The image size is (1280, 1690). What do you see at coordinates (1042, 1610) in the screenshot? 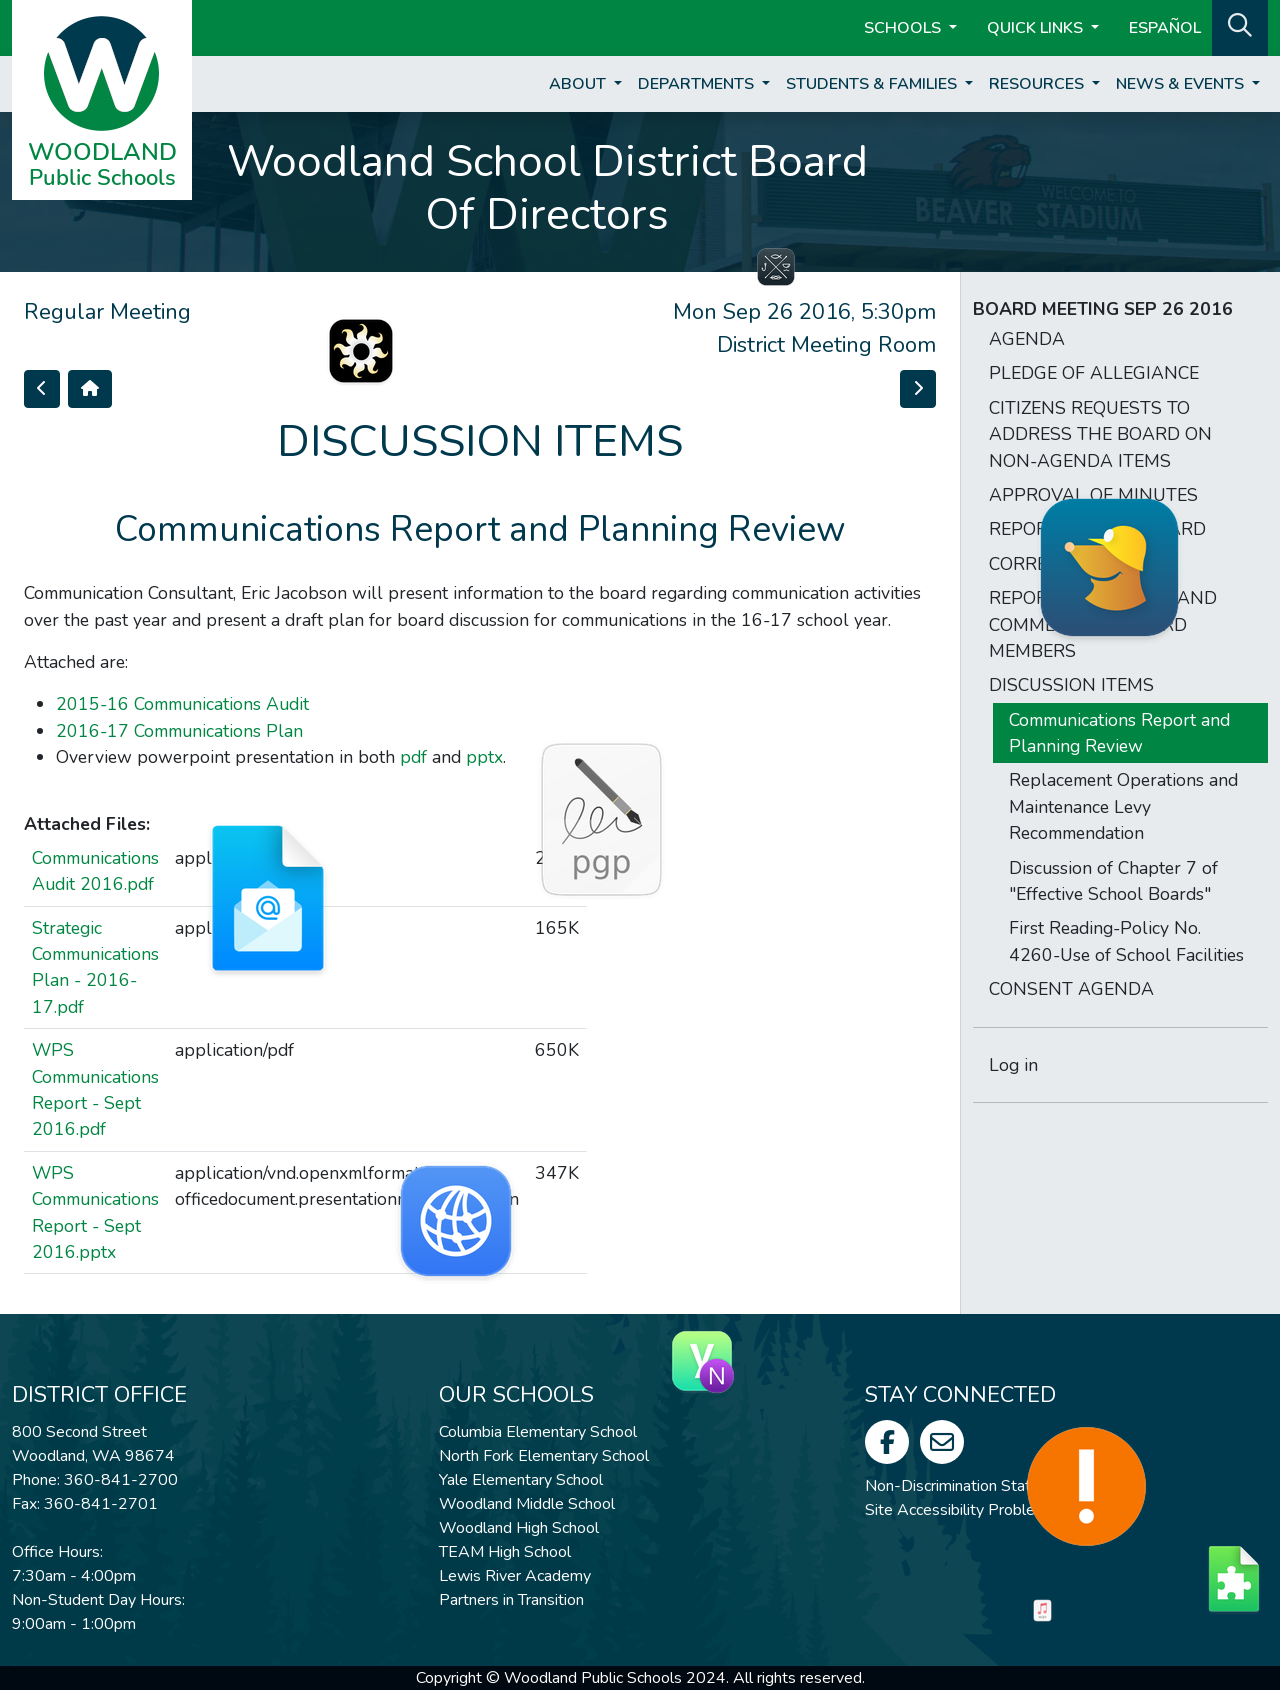
I see `a wav audio file` at bounding box center [1042, 1610].